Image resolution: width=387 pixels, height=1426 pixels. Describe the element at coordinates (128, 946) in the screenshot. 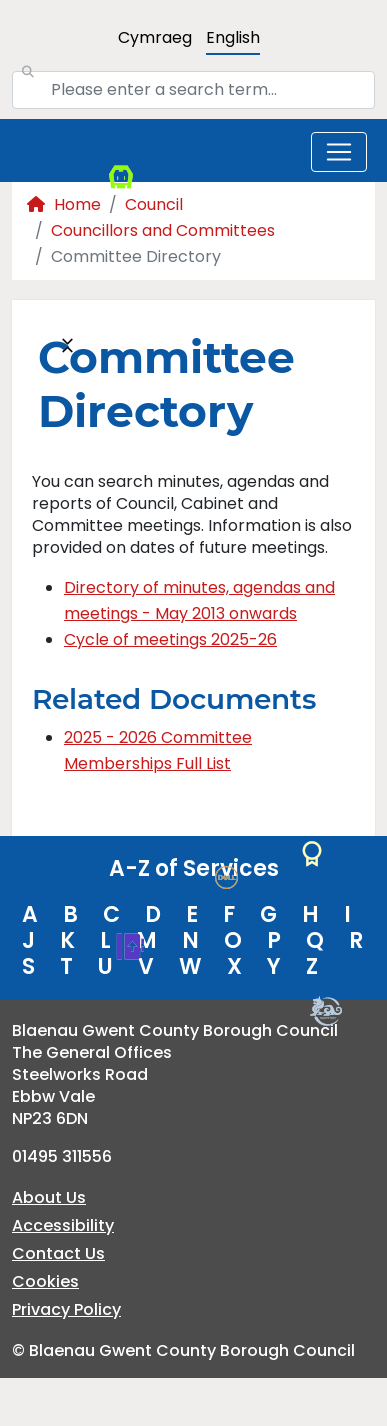

I see `upload contacts from your address book` at that location.